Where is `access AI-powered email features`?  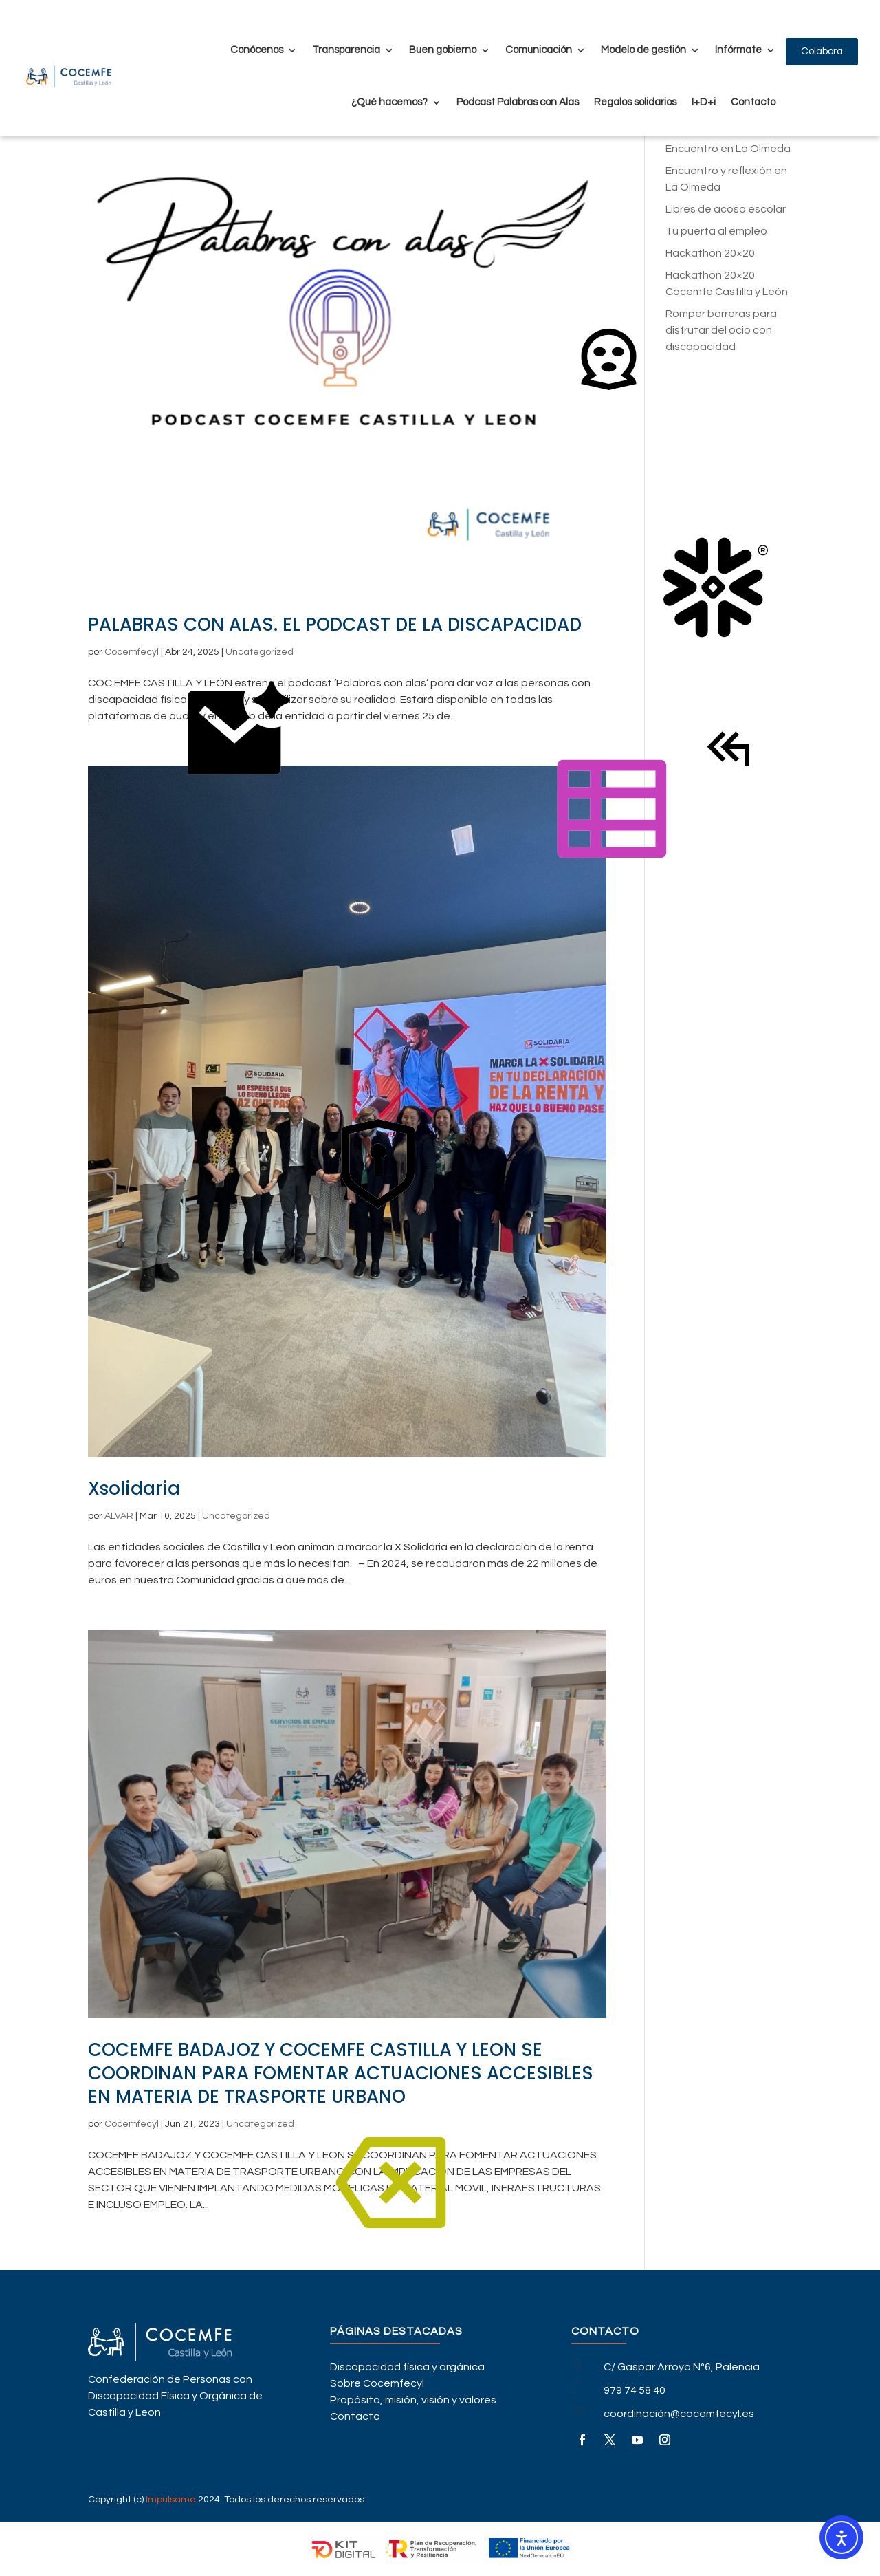
access AI-powered email features is located at coordinates (234, 733).